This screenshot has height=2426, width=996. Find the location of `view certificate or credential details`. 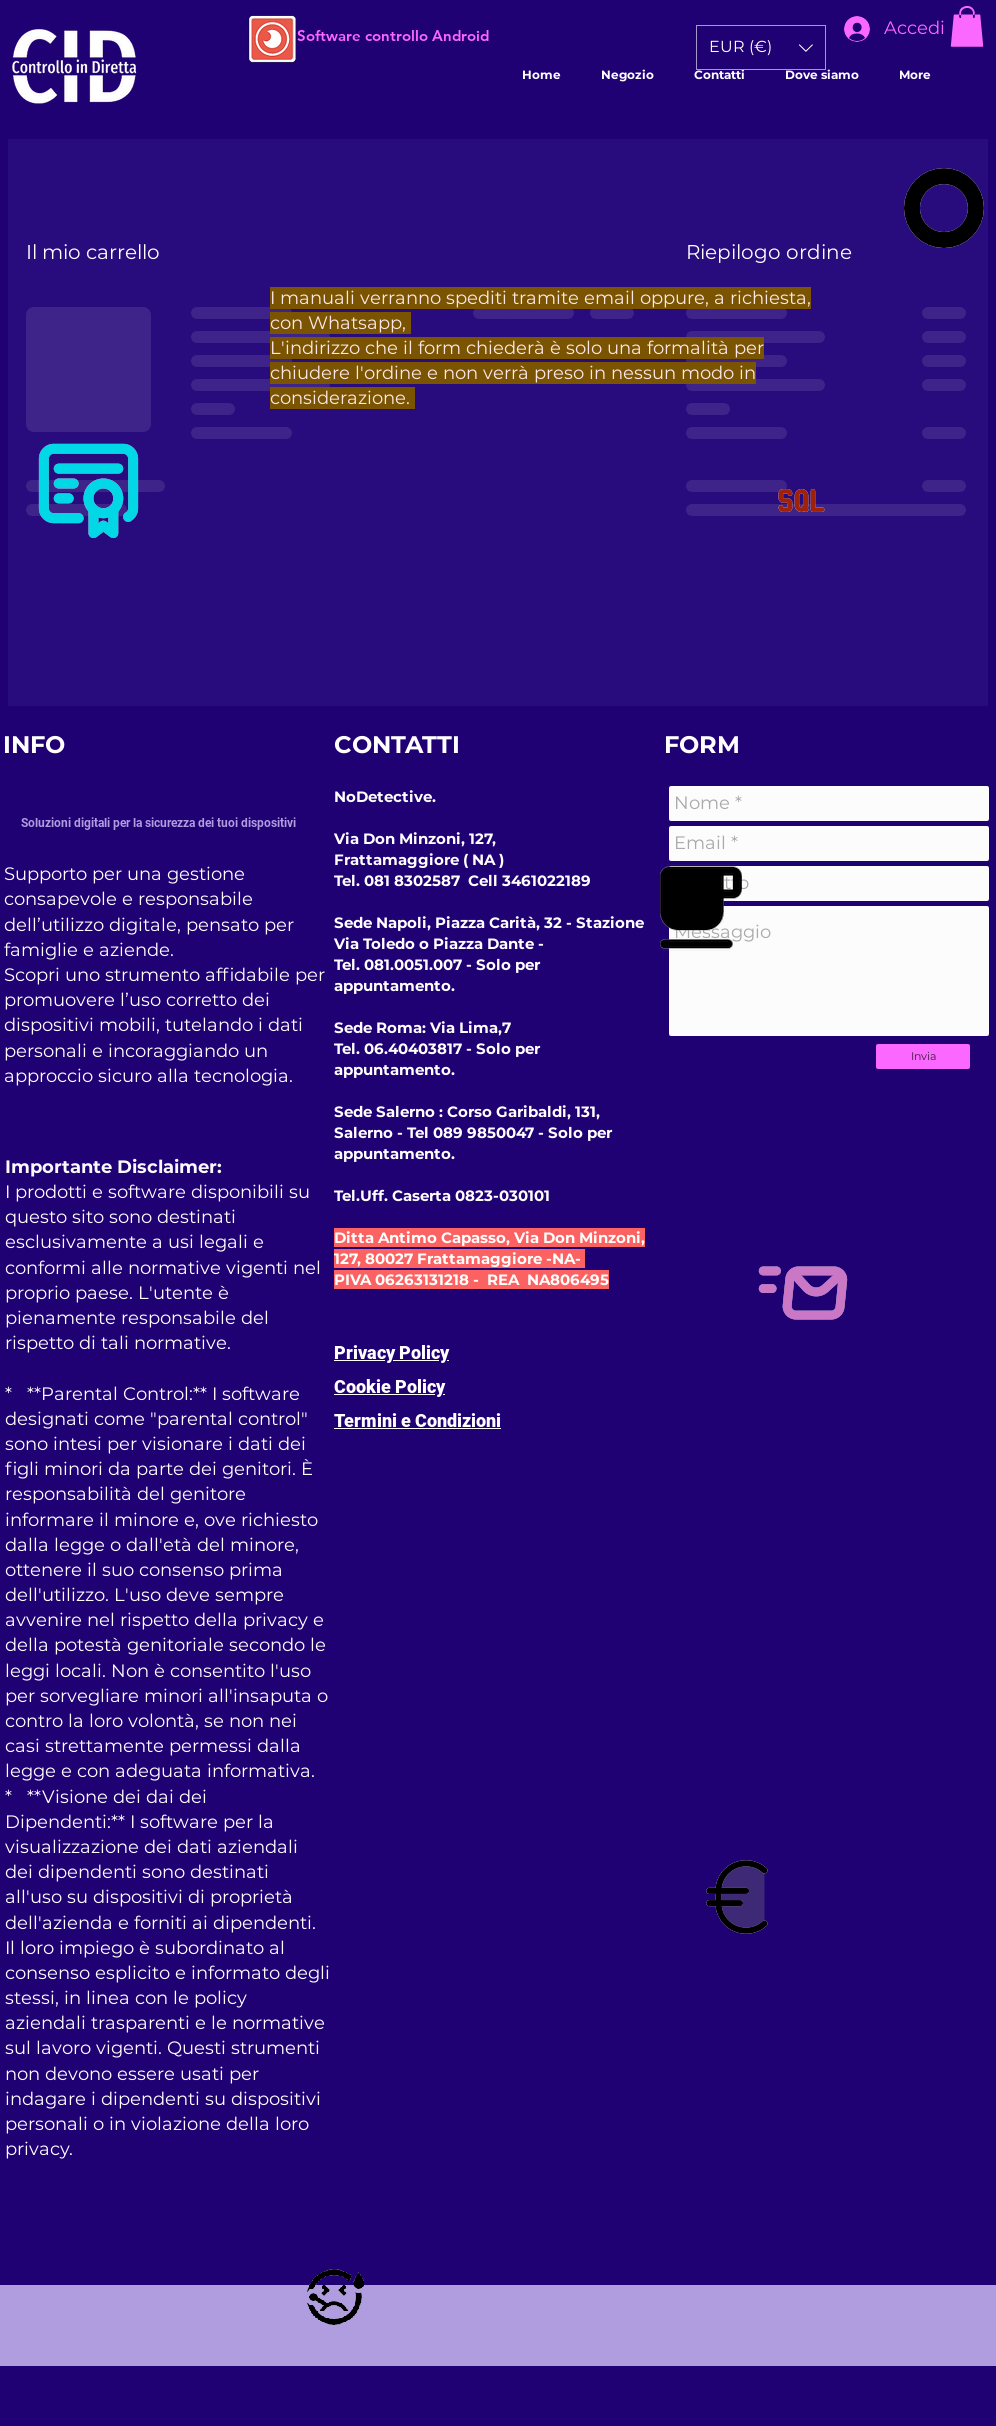

view certificate or credential details is located at coordinates (88, 483).